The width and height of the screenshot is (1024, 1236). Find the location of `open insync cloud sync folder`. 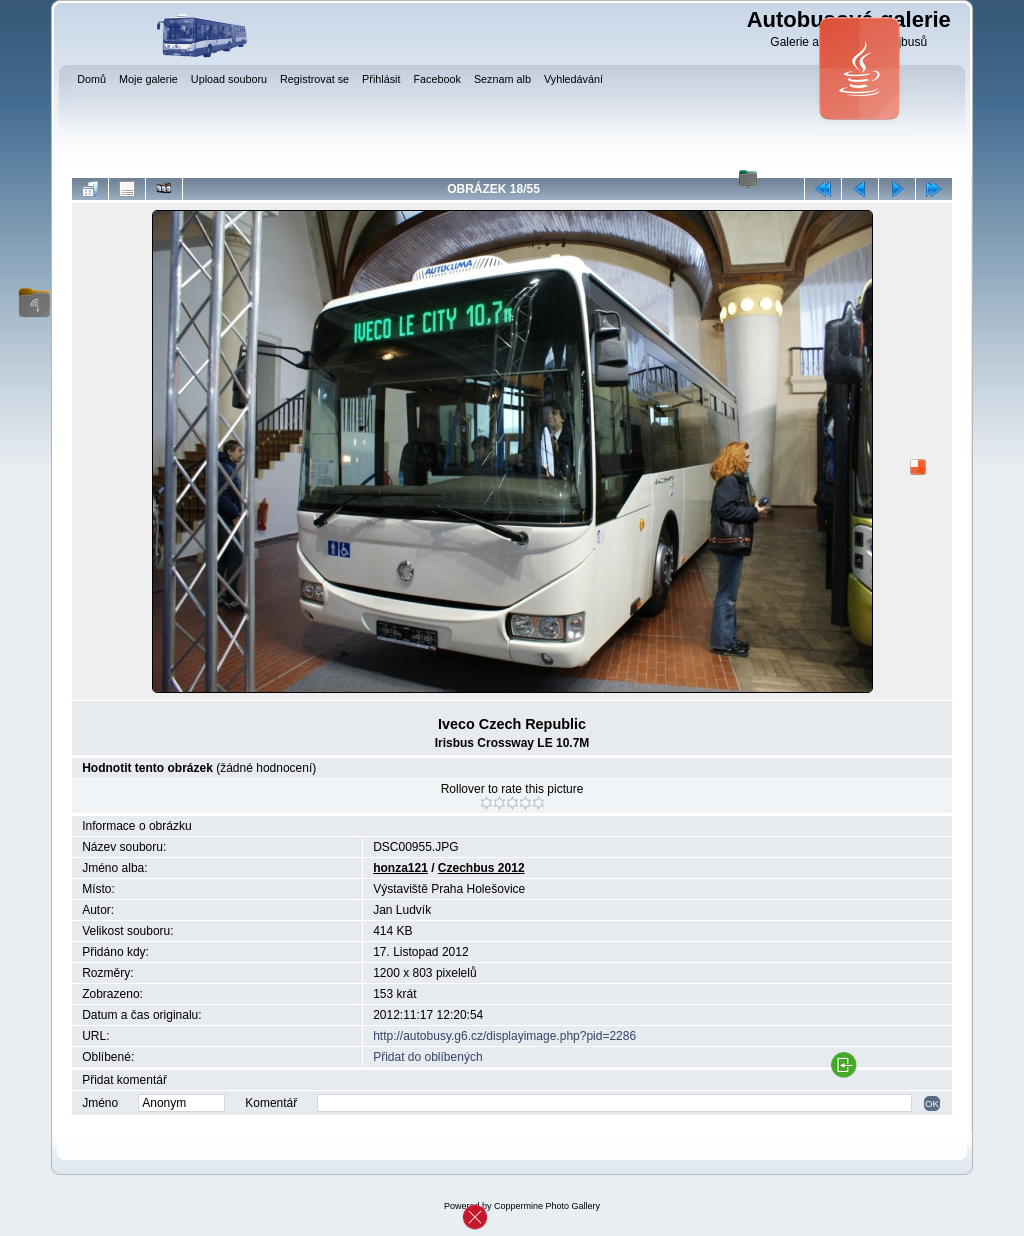

open insync cloud sync folder is located at coordinates (34, 302).